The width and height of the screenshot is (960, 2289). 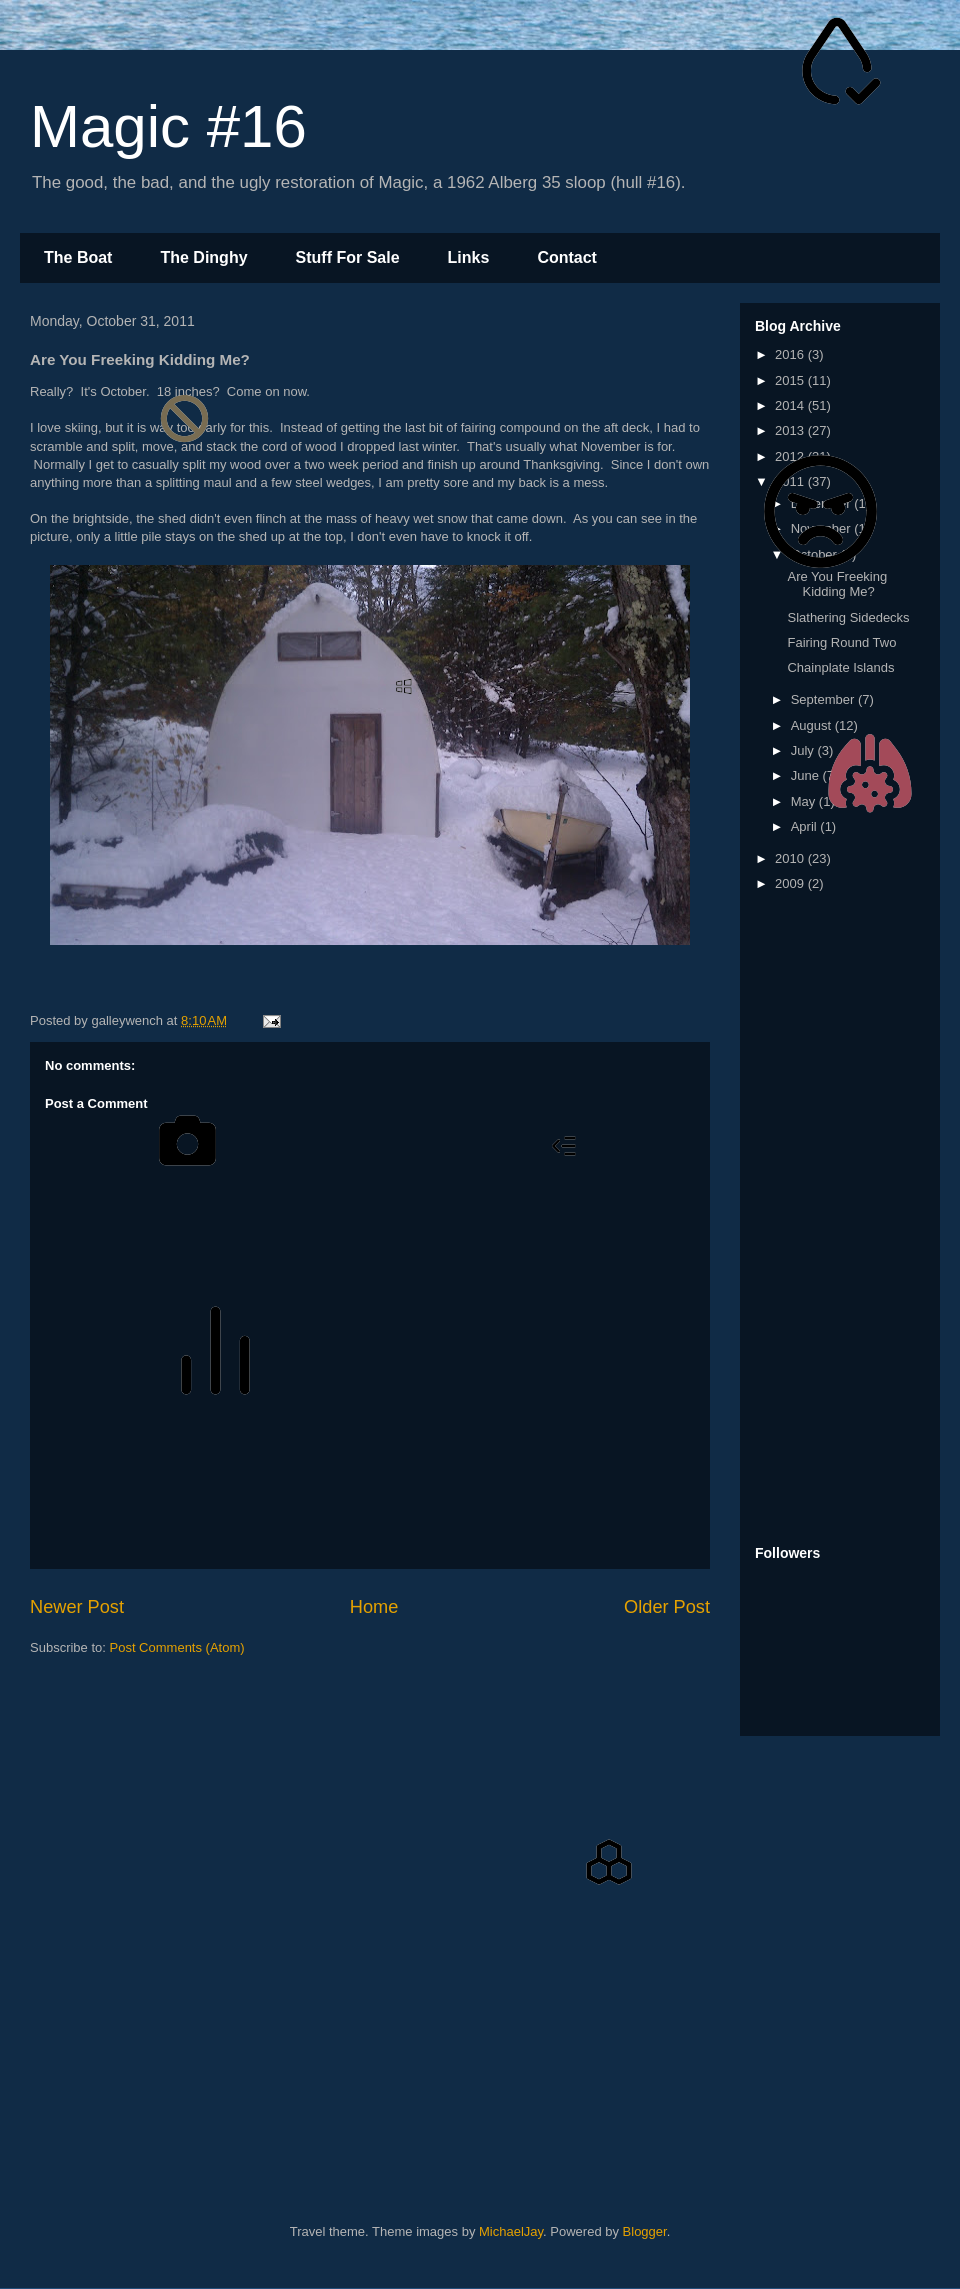 What do you see at coordinates (820, 511) in the screenshot?
I see `express anger or frustration in a reaction` at bounding box center [820, 511].